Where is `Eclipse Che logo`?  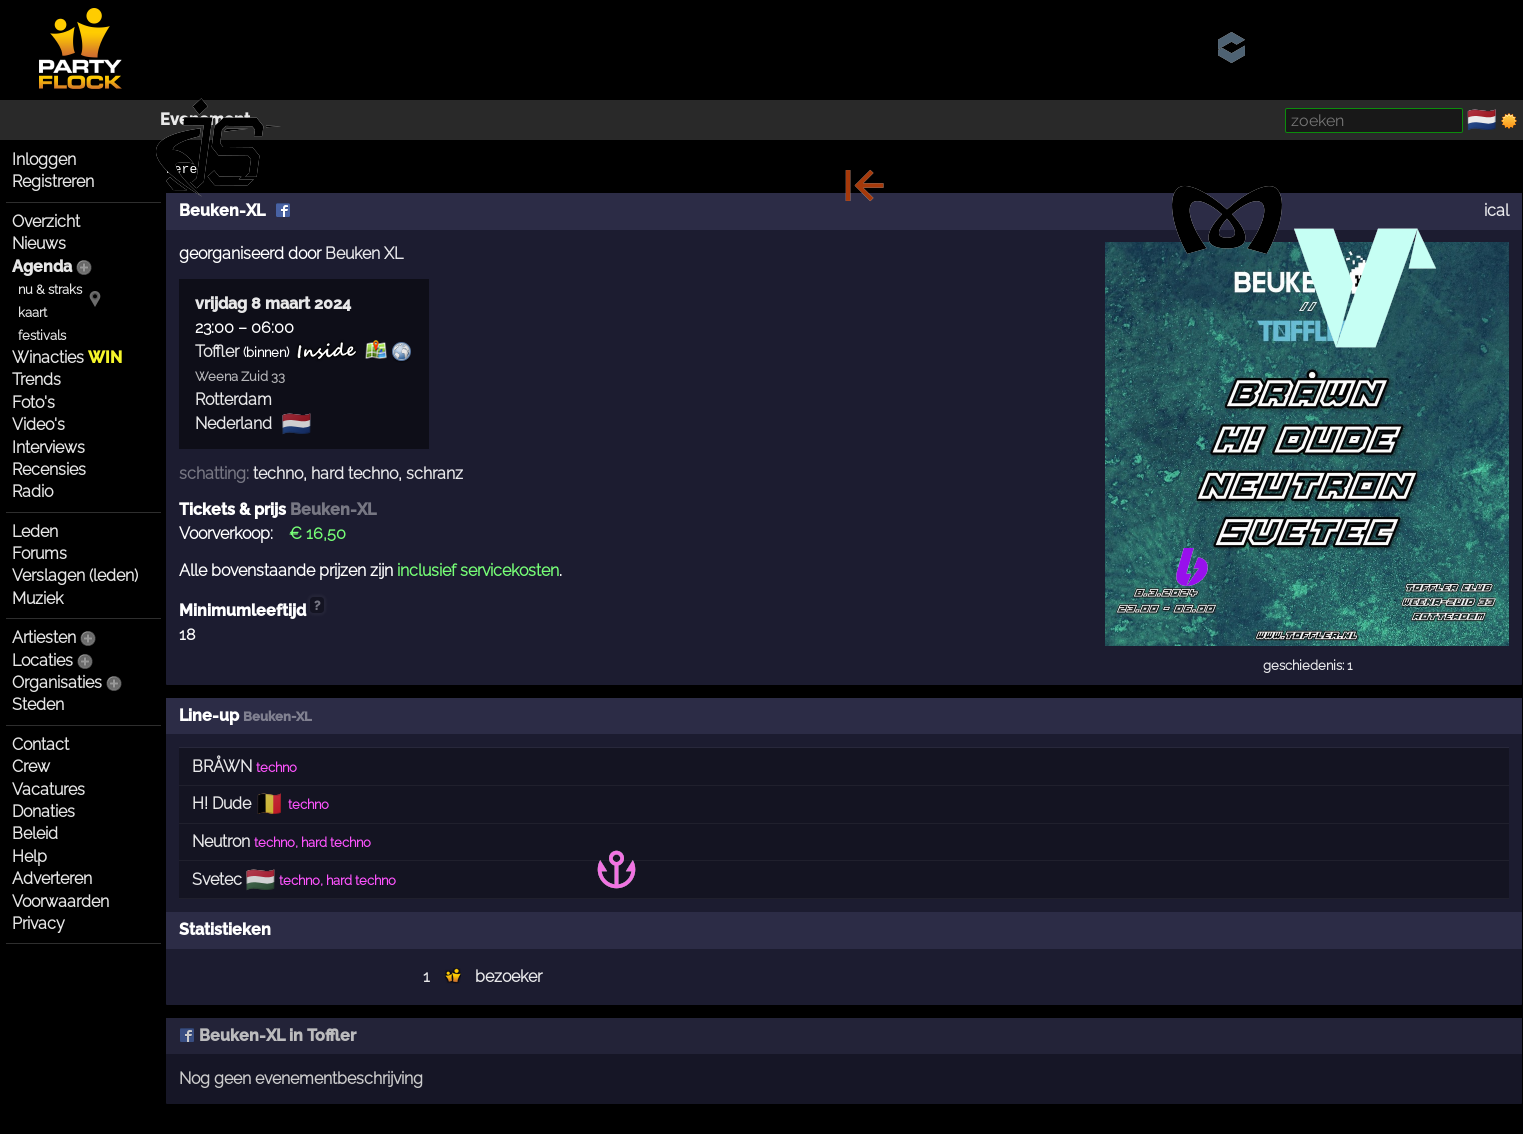 Eclipse Che logo is located at coordinates (1231, 47).